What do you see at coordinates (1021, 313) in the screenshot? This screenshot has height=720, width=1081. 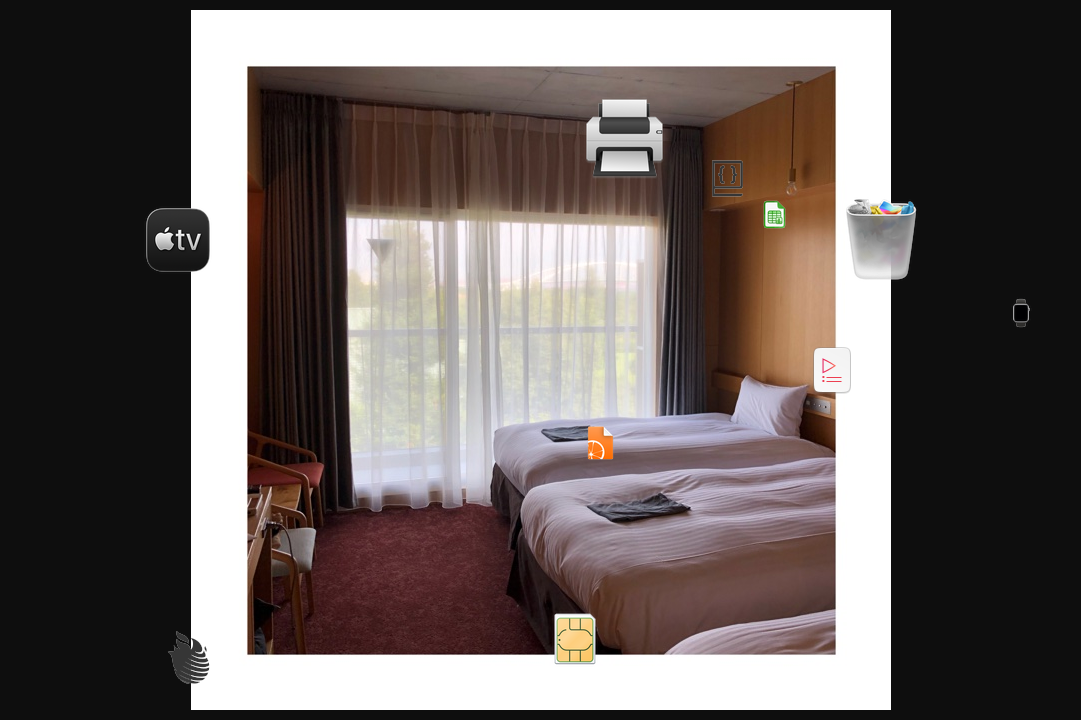 I see `manage your connected Apple Watch SE` at bounding box center [1021, 313].